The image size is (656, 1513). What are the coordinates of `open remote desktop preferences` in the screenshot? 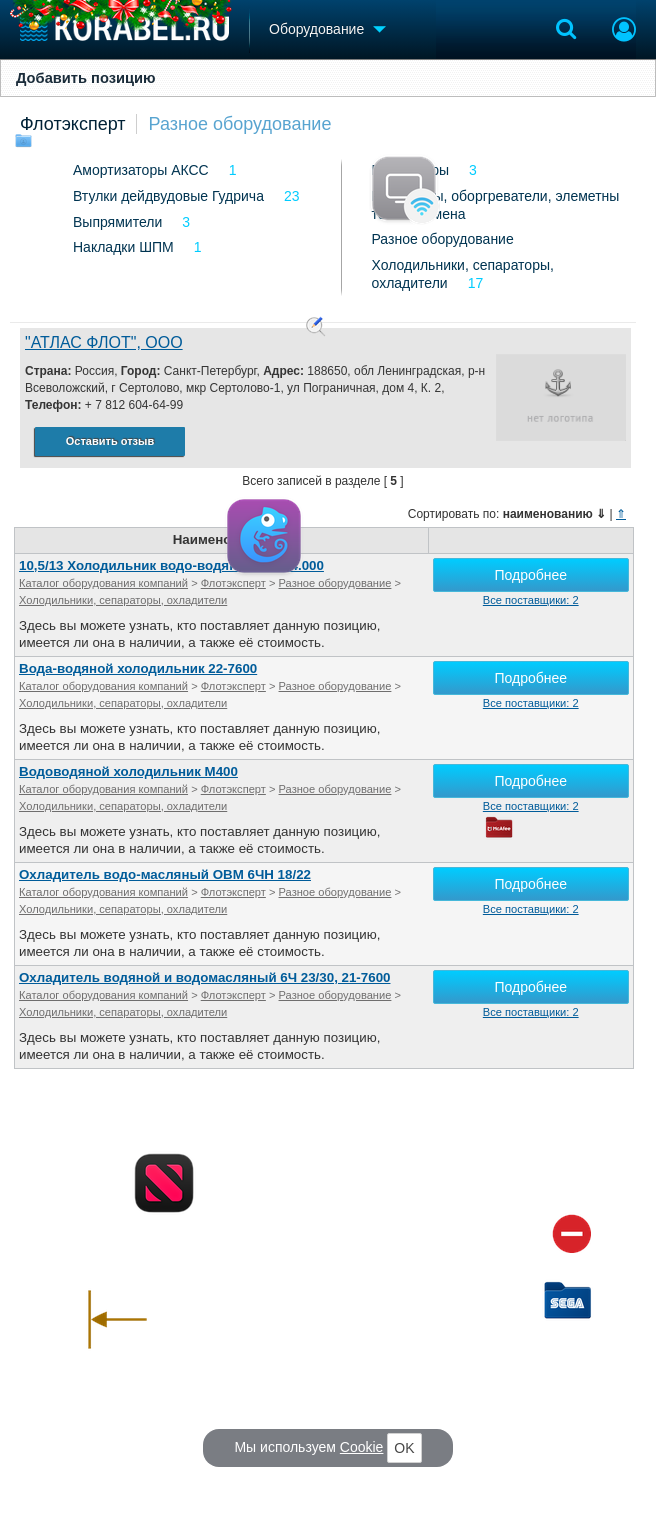 It's located at (404, 189).